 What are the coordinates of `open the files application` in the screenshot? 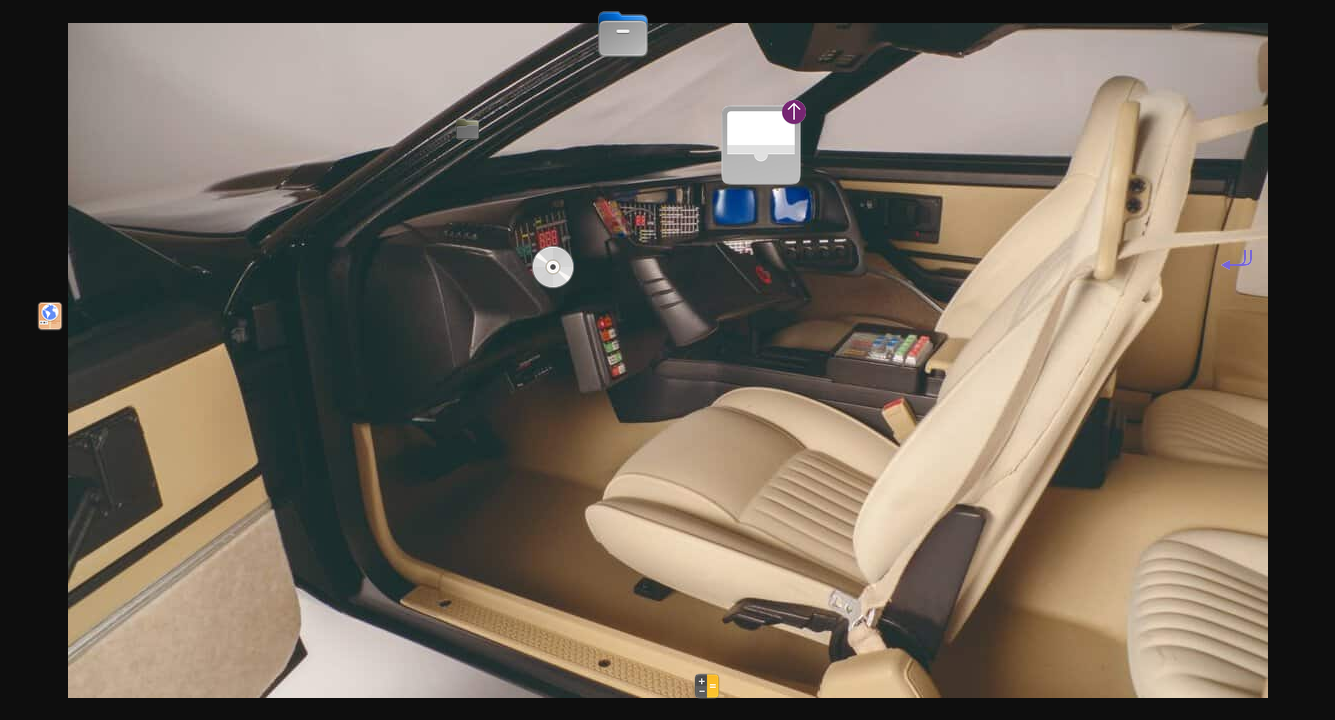 It's located at (623, 34).